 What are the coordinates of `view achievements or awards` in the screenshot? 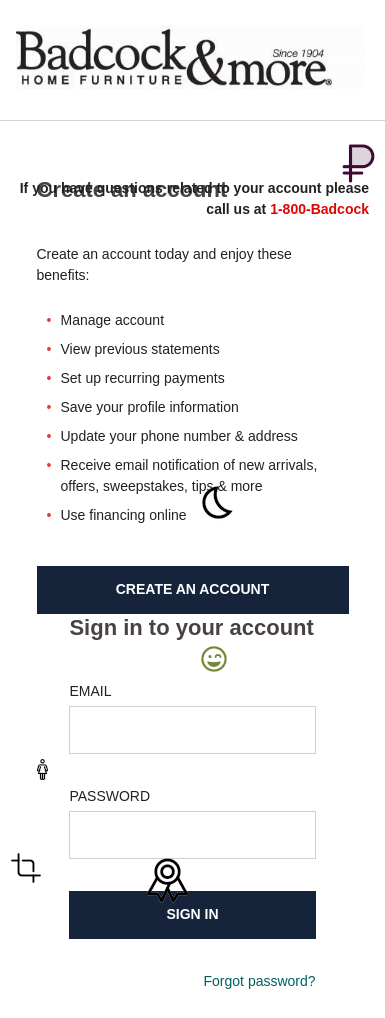 It's located at (167, 880).